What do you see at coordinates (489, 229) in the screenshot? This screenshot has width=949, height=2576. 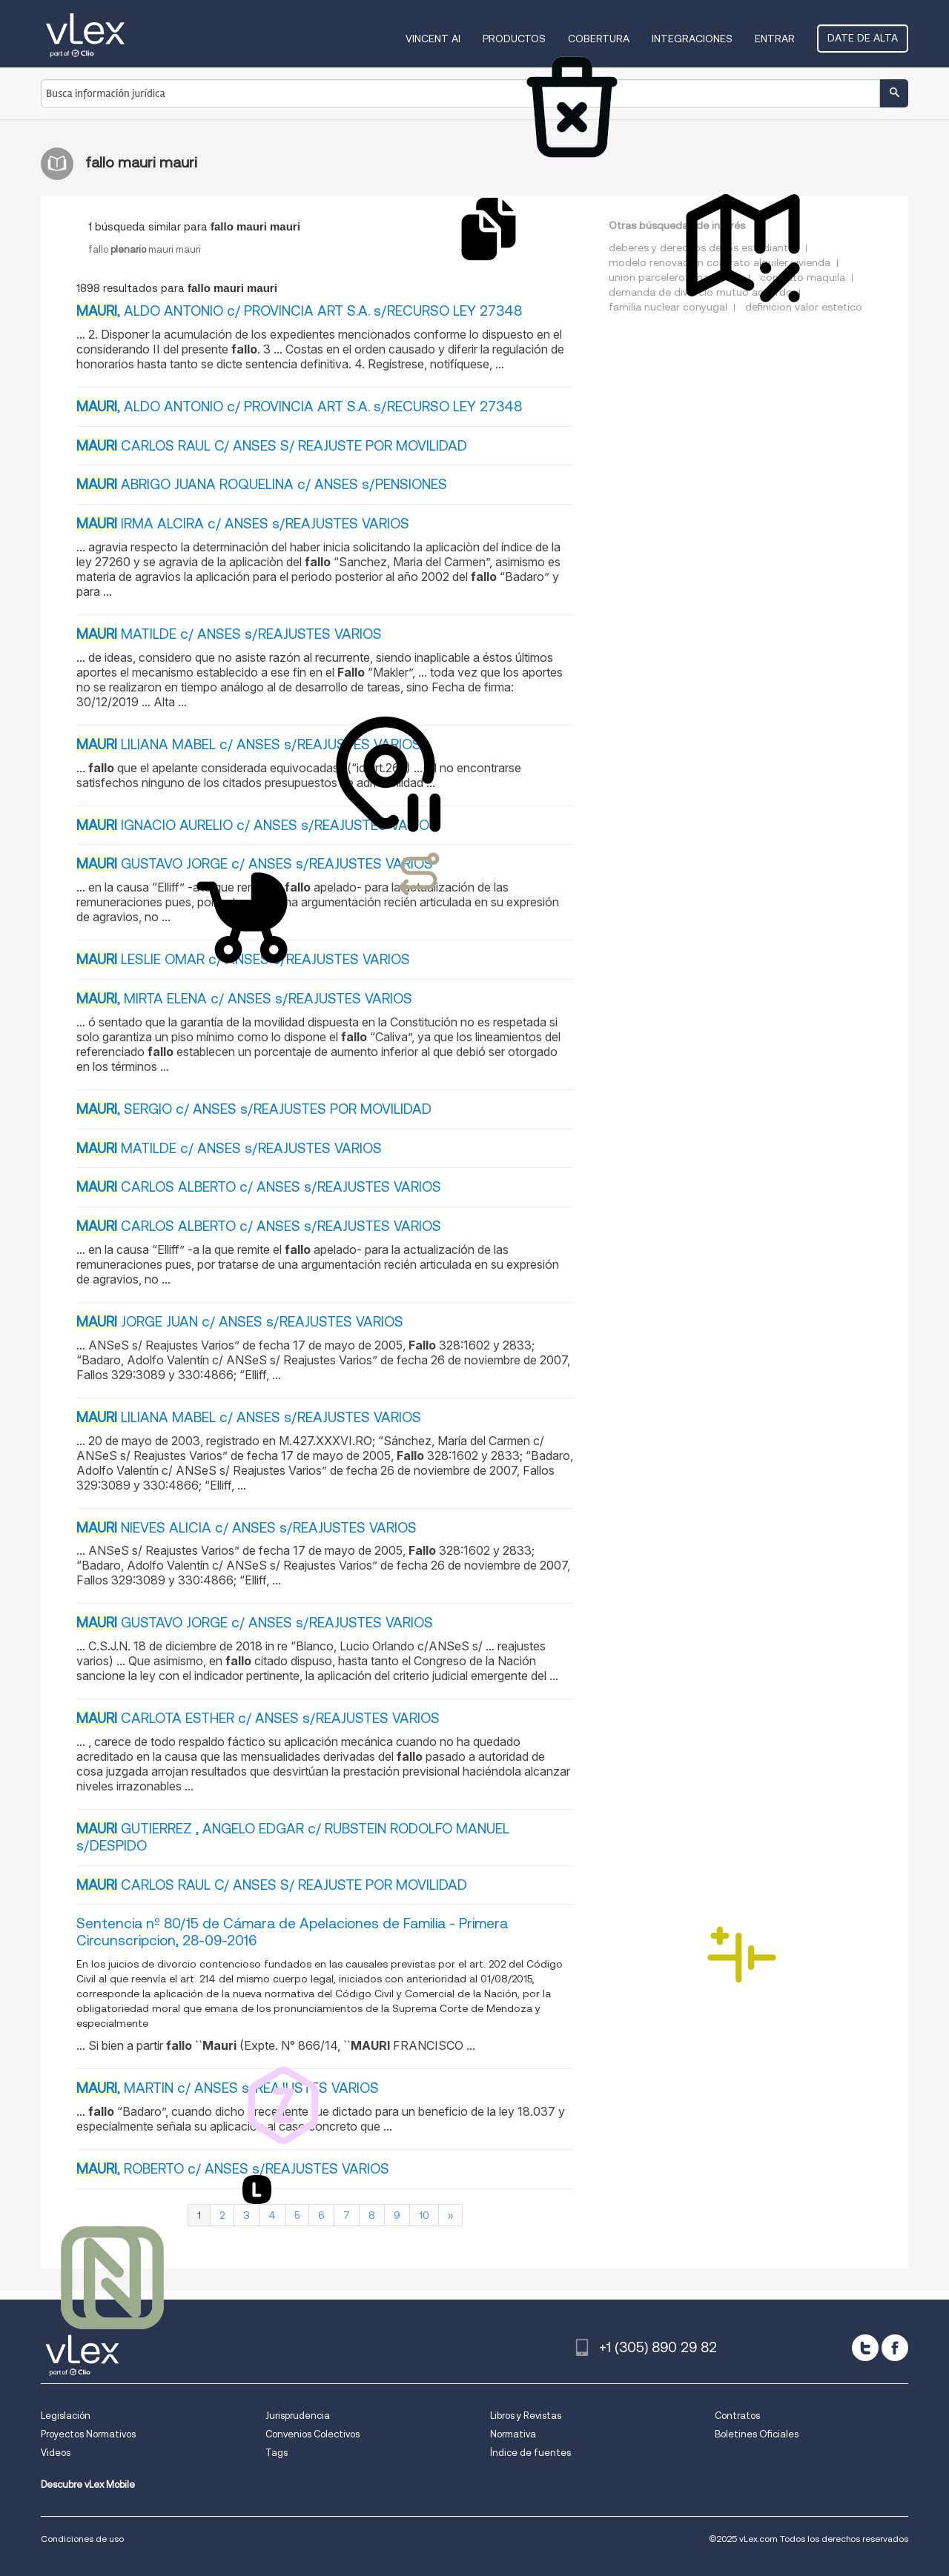 I see `view all documents` at bounding box center [489, 229].